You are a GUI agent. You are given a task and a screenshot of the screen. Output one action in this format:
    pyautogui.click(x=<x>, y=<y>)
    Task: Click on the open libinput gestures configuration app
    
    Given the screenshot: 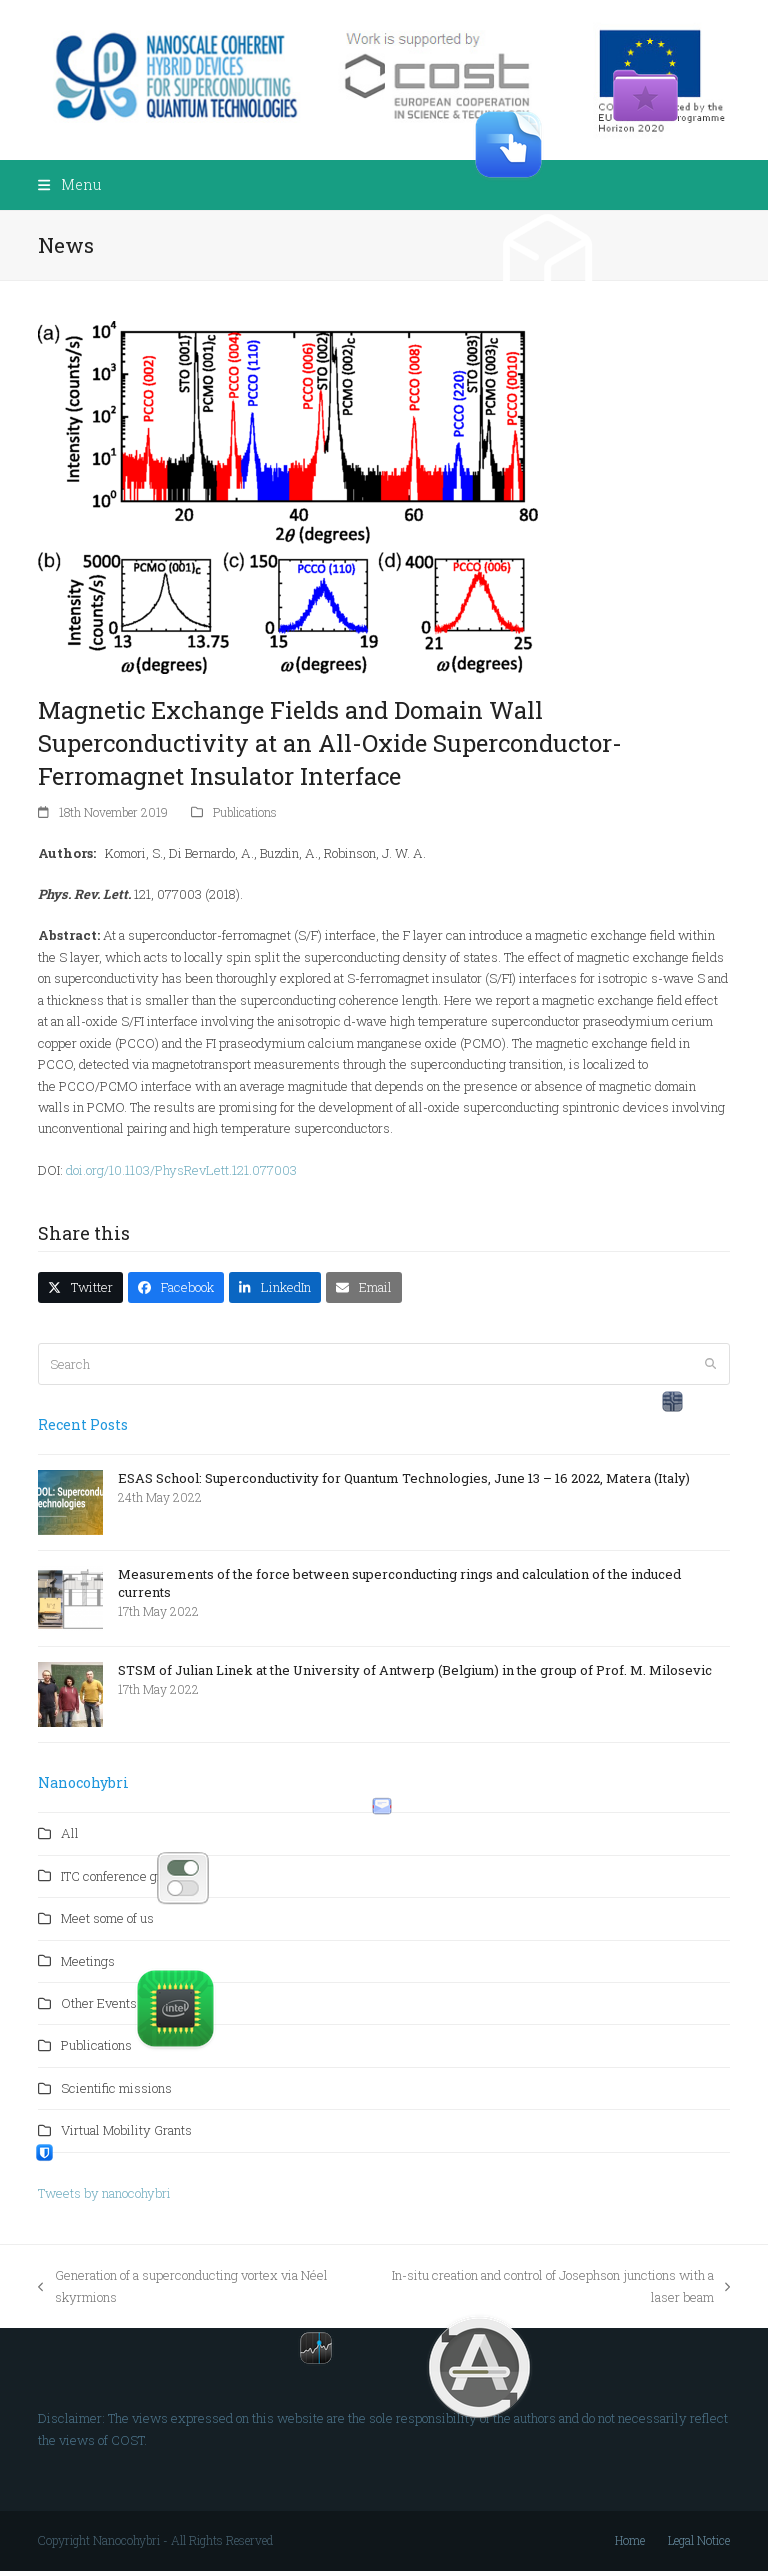 What is the action you would take?
    pyautogui.click(x=508, y=144)
    